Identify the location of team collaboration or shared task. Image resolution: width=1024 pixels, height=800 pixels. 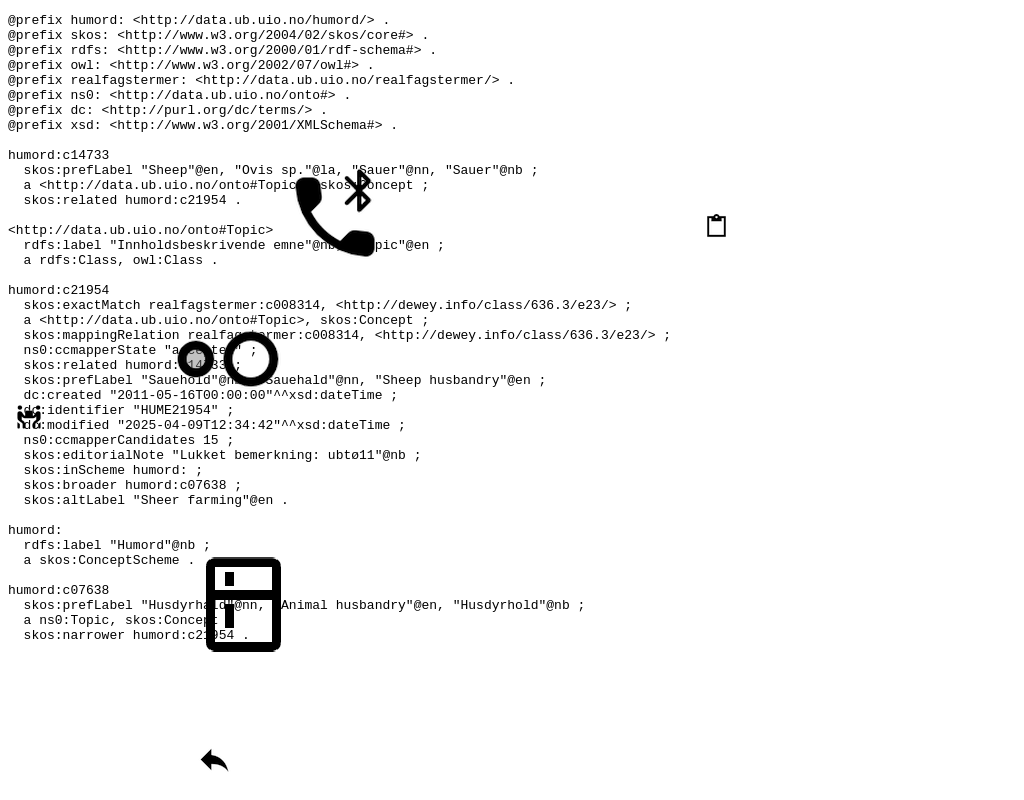
(29, 417).